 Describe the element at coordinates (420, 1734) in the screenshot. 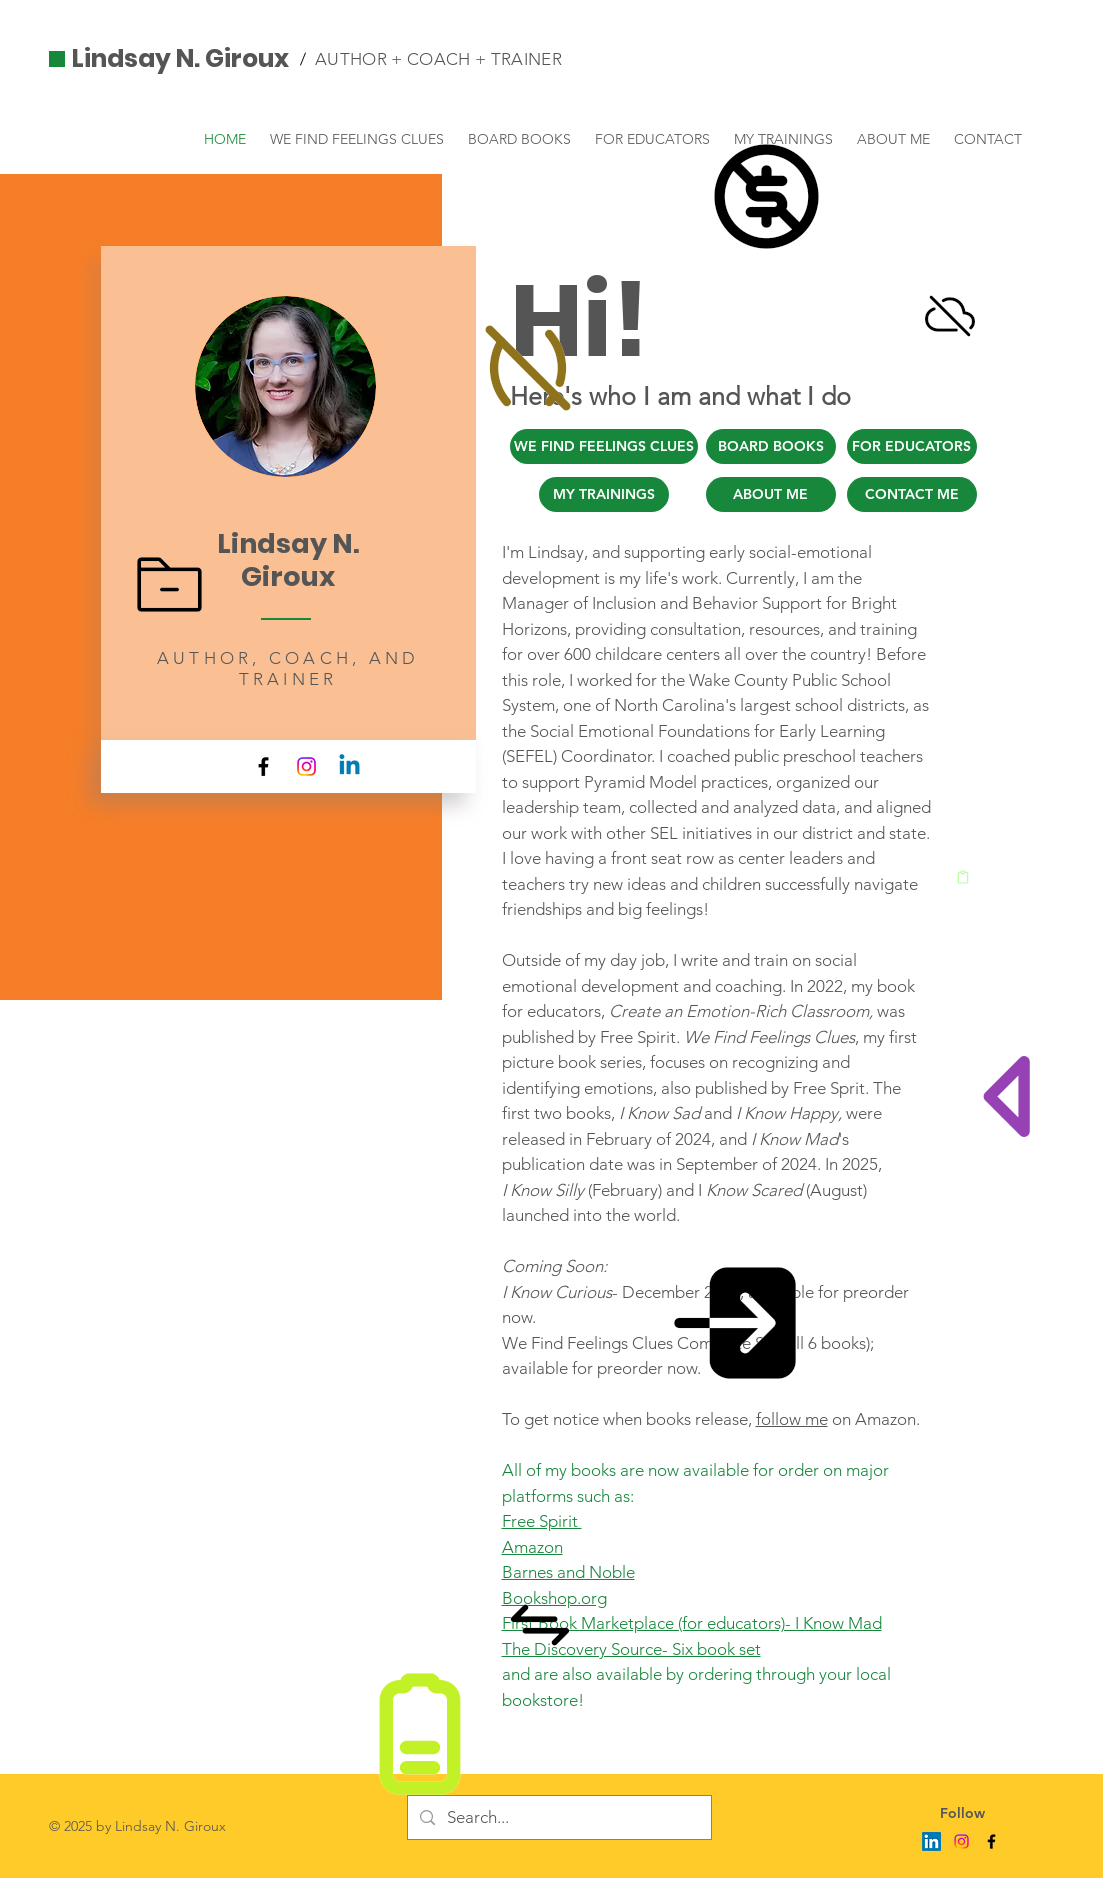

I see `indicates medium battery level` at that location.